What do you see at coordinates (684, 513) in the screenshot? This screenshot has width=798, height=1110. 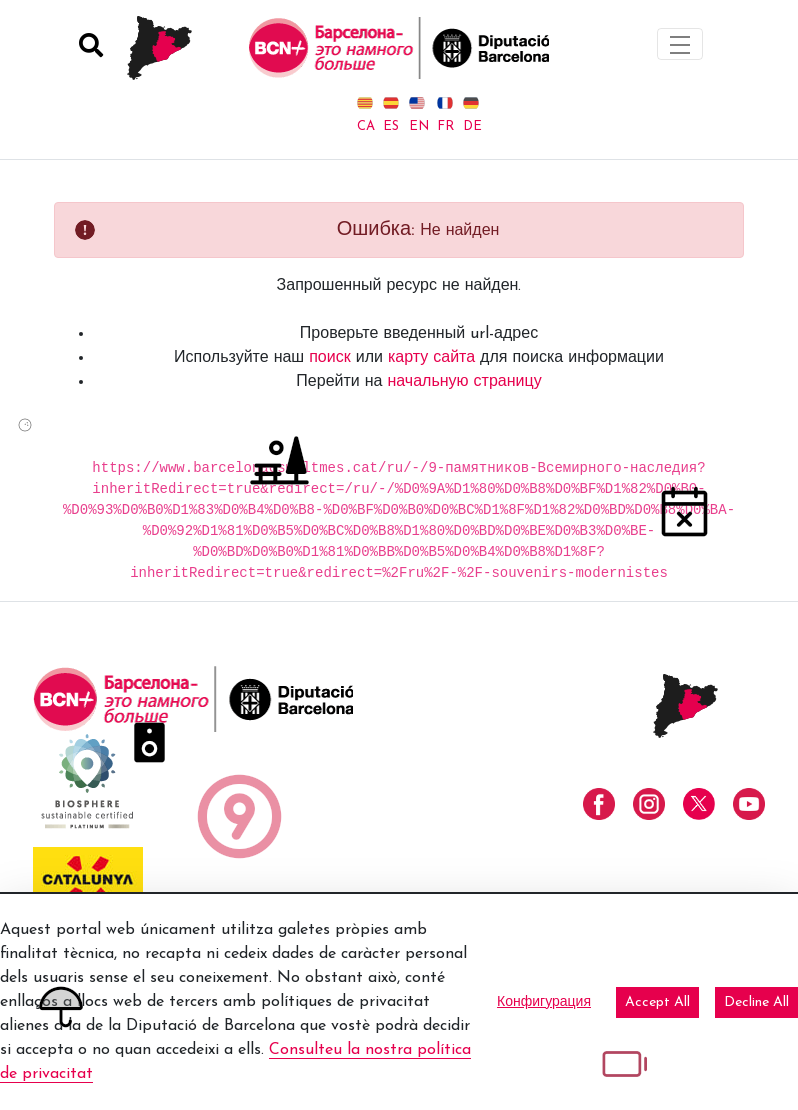 I see `cancel or delete a scheduled event` at bounding box center [684, 513].